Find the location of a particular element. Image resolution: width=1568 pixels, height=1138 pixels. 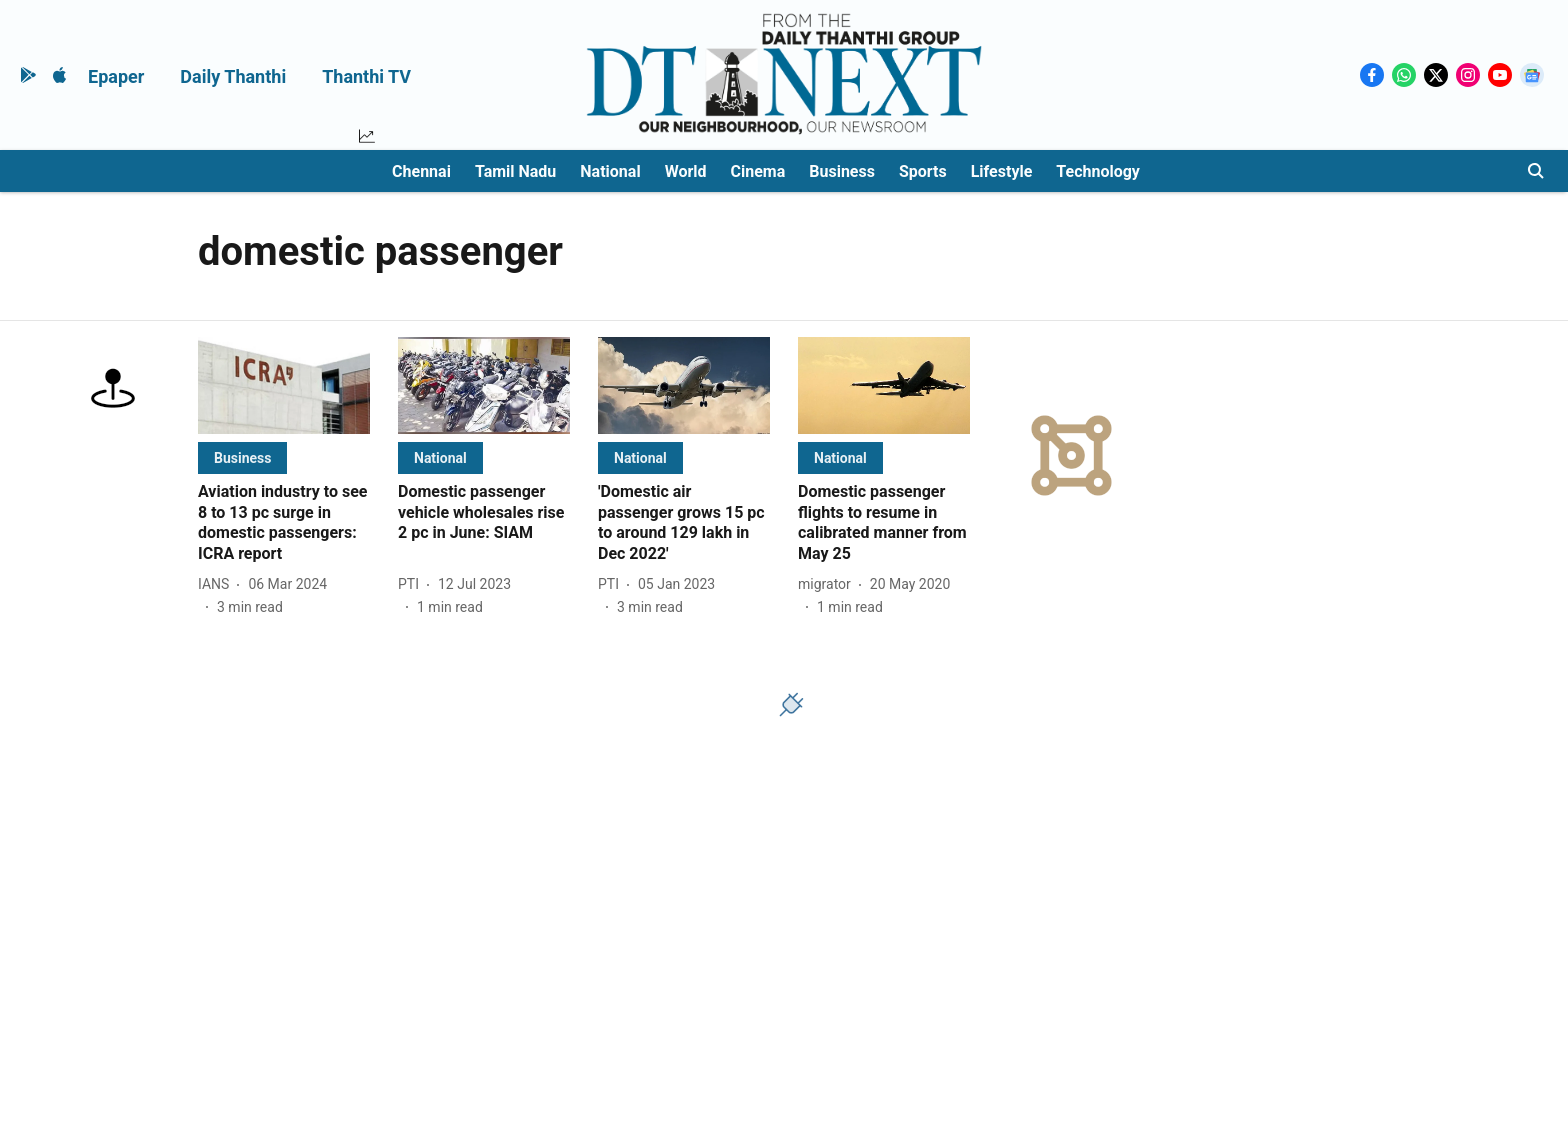

view analytics or performance trends is located at coordinates (367, 136).